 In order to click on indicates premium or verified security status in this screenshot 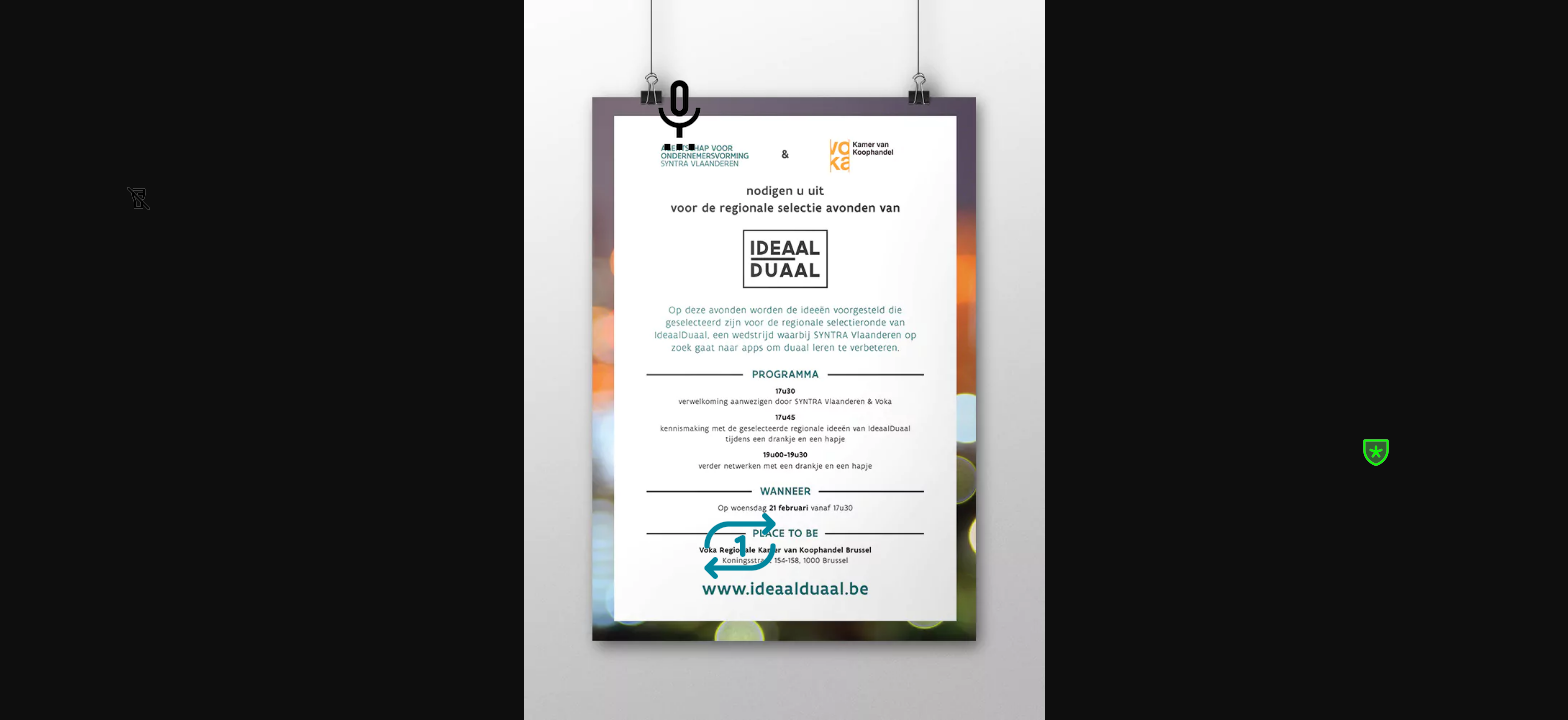, I will do `click(1376, 451)`.